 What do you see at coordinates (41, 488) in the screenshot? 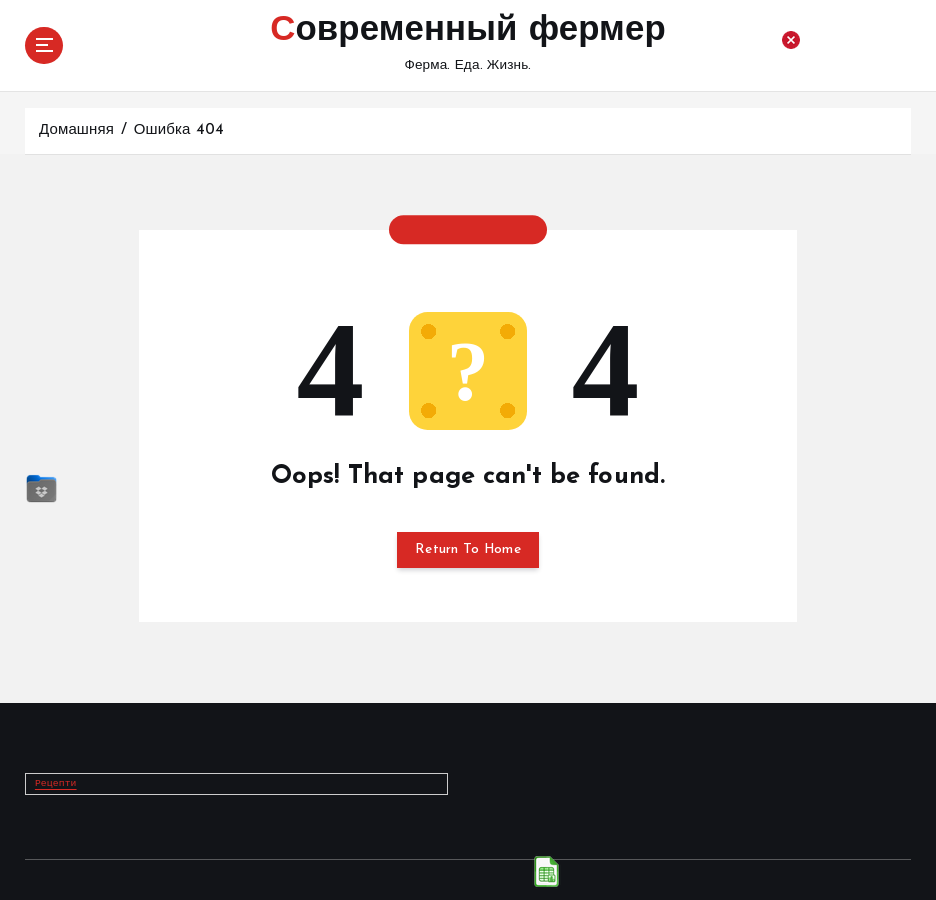
I see `open your Dropbox folder` at bounding box center [41, 488].